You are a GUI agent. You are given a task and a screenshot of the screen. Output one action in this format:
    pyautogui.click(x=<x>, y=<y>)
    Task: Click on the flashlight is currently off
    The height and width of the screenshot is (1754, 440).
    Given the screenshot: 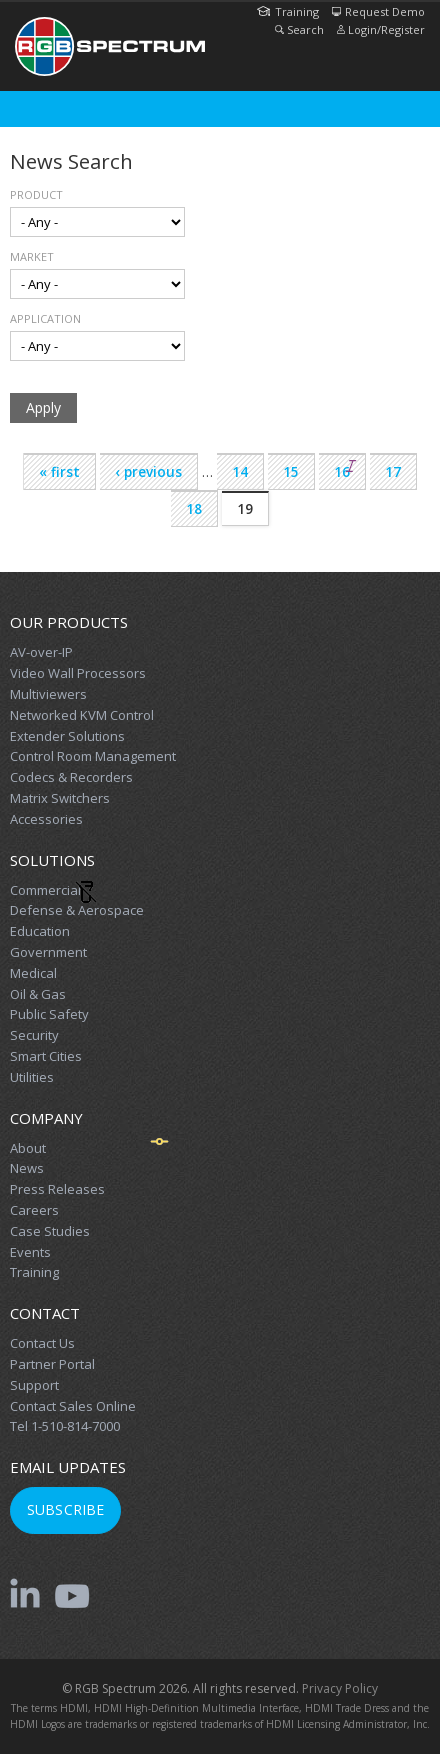 What is the action you would take?
    pyautogui.click(x=86, y=892)
    